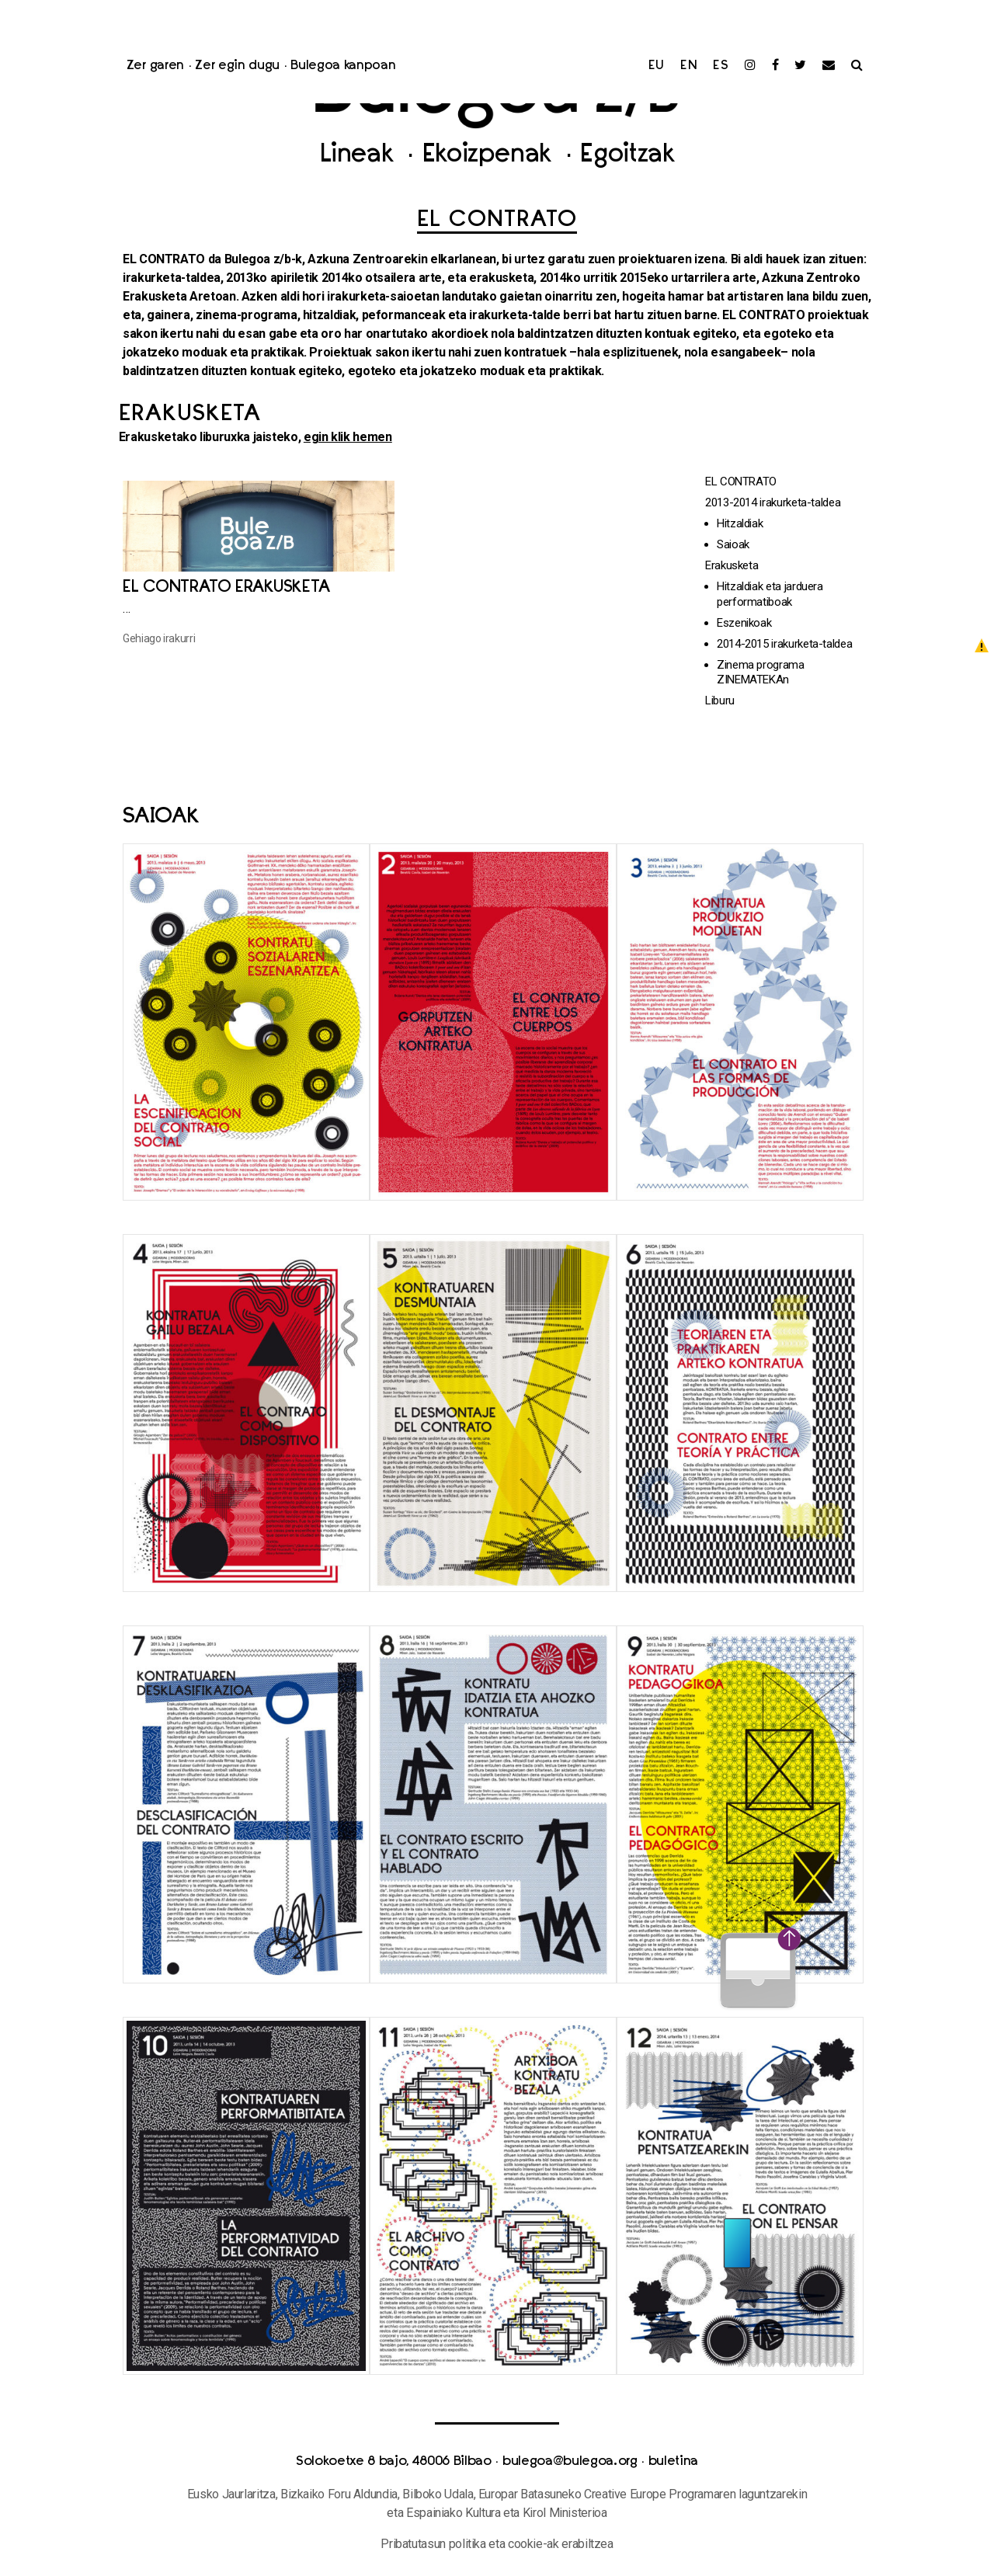  I want to click on indicates a connected mobile device, so click(737, 2243).